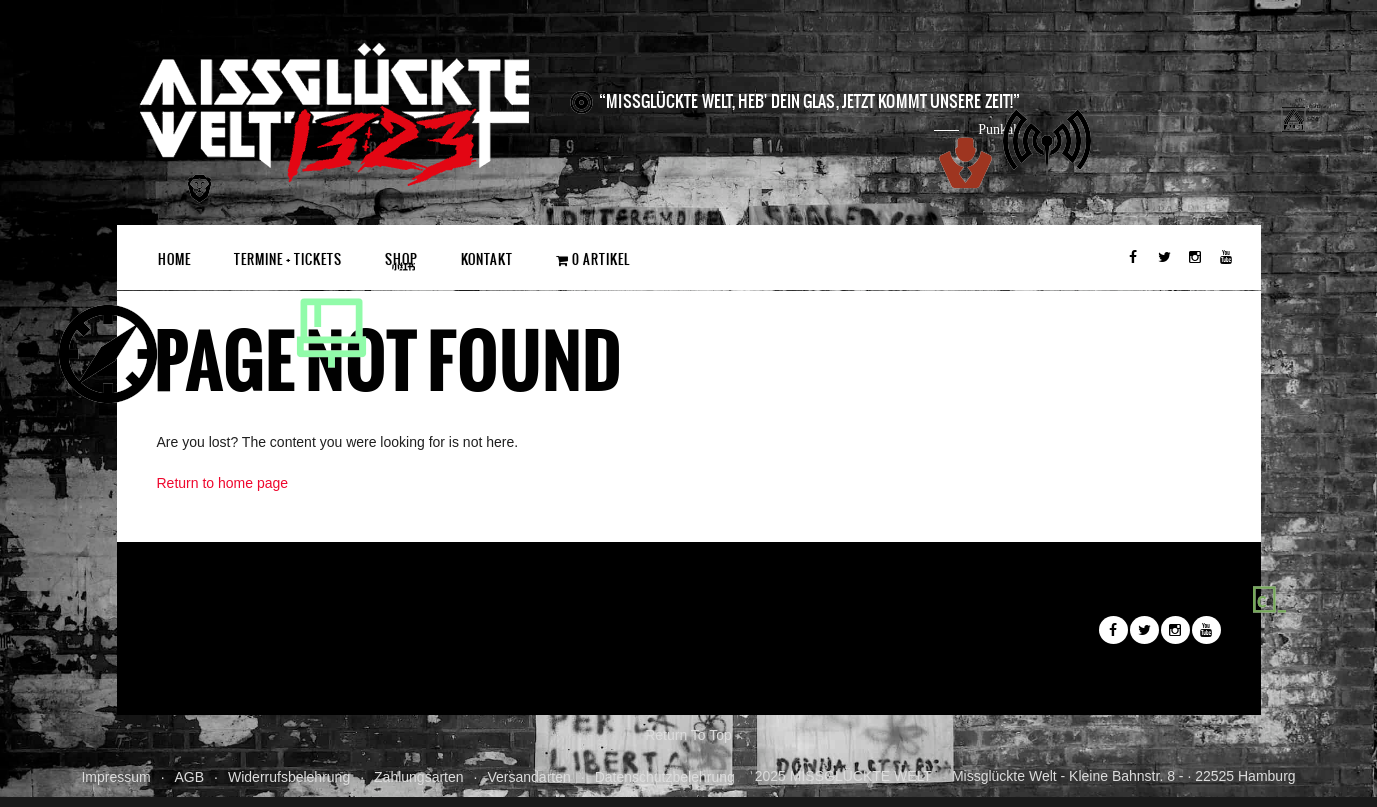  What do you see at coordinates (403, 266) in the screenshot?
I see `open xiaohongshu app` at bounding box center [403, 266].